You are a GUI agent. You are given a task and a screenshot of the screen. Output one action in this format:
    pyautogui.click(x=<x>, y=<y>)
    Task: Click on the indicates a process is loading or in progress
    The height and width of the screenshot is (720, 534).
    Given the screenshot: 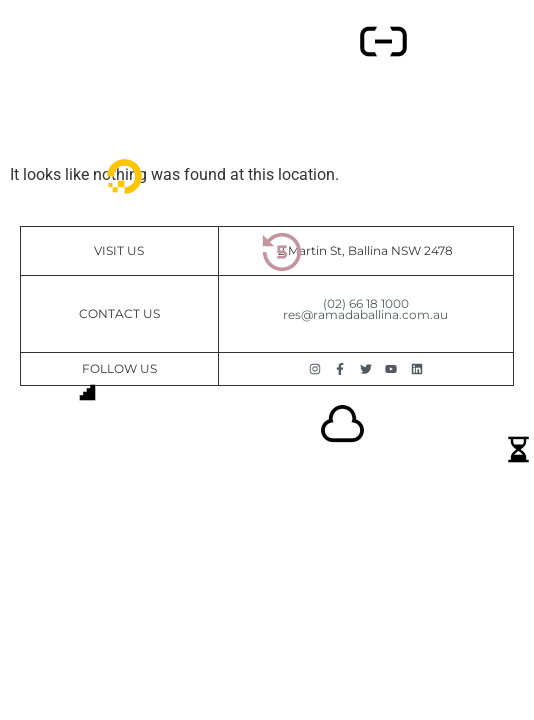 What is the action you would take?
    pyautogui.click(x=518, y=449)
    